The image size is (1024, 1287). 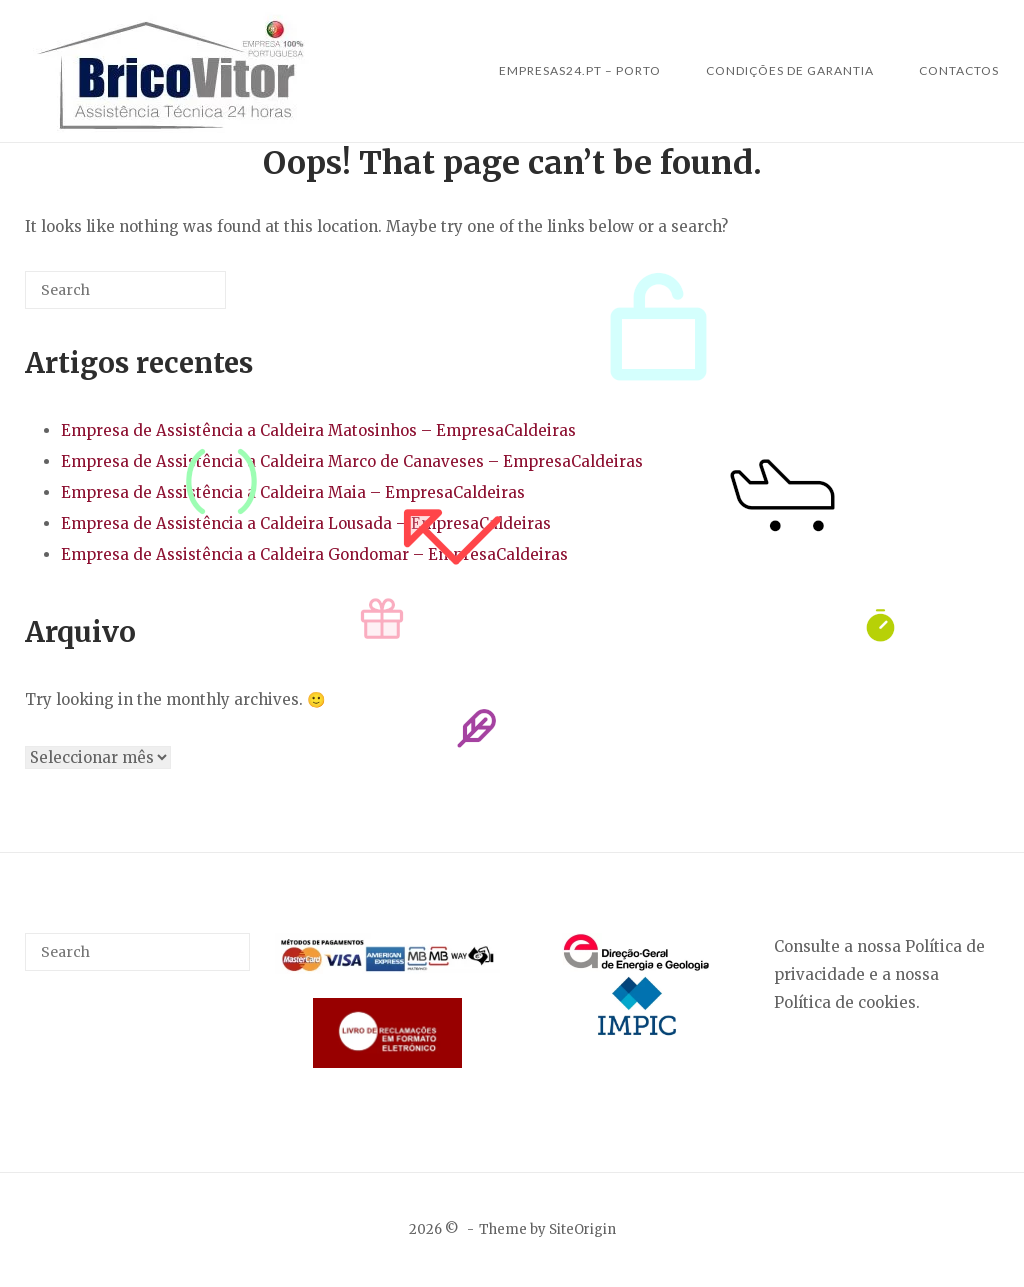 I want to click on unlocked or unsecured state, so click(x=658, y=332).